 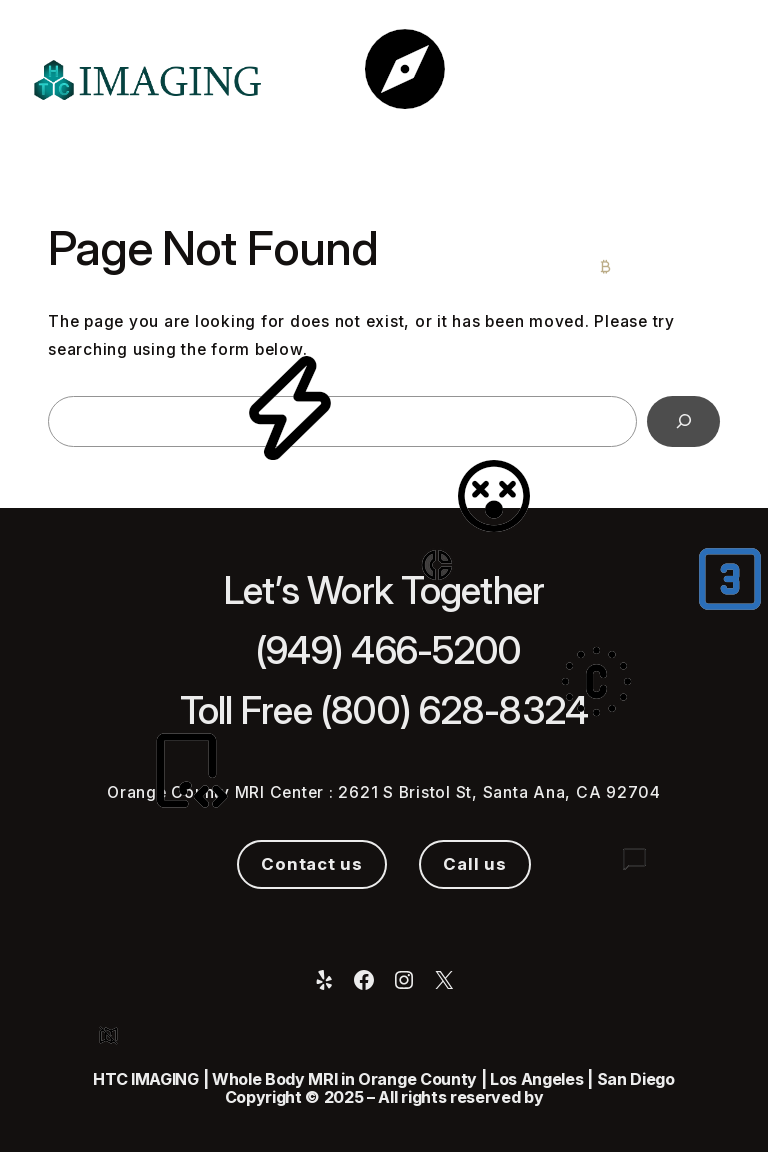 I want to click on view bitcoin balance or wallet, so click(x=605, y=267).